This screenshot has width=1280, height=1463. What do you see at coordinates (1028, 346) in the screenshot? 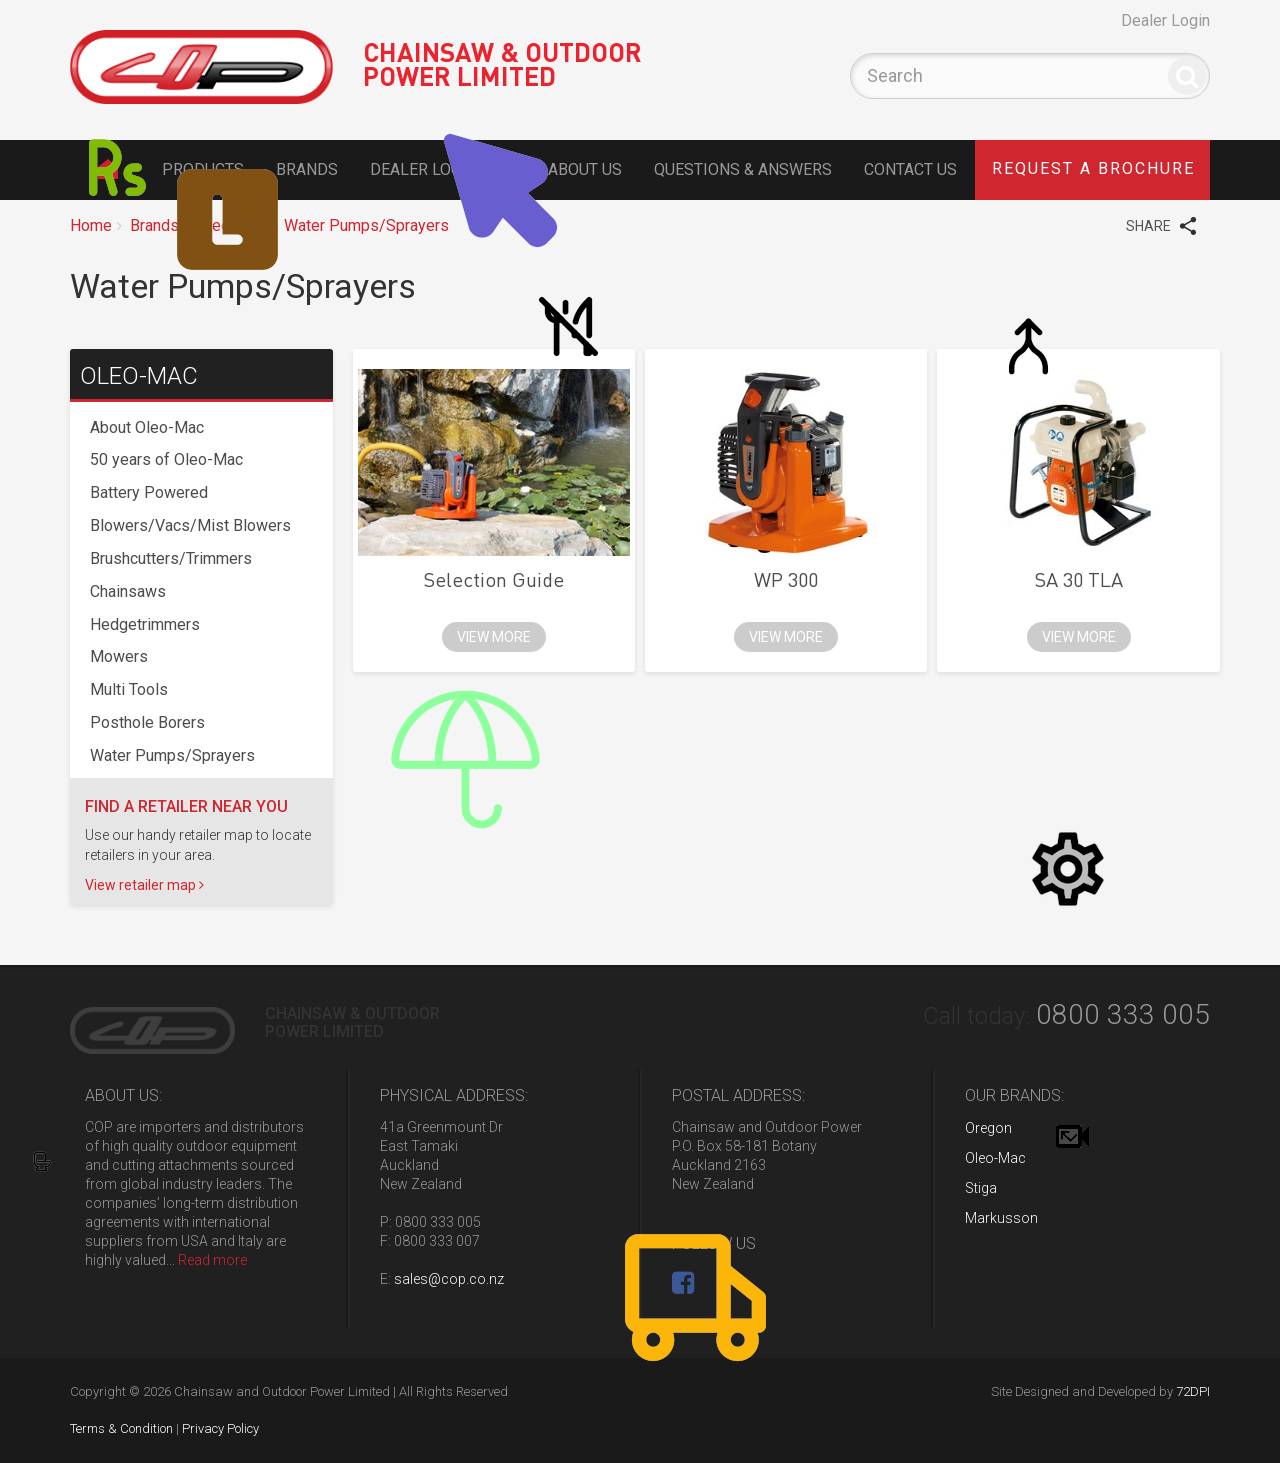
I see `merge branches or paths together` at bounding box center [1028, 346].